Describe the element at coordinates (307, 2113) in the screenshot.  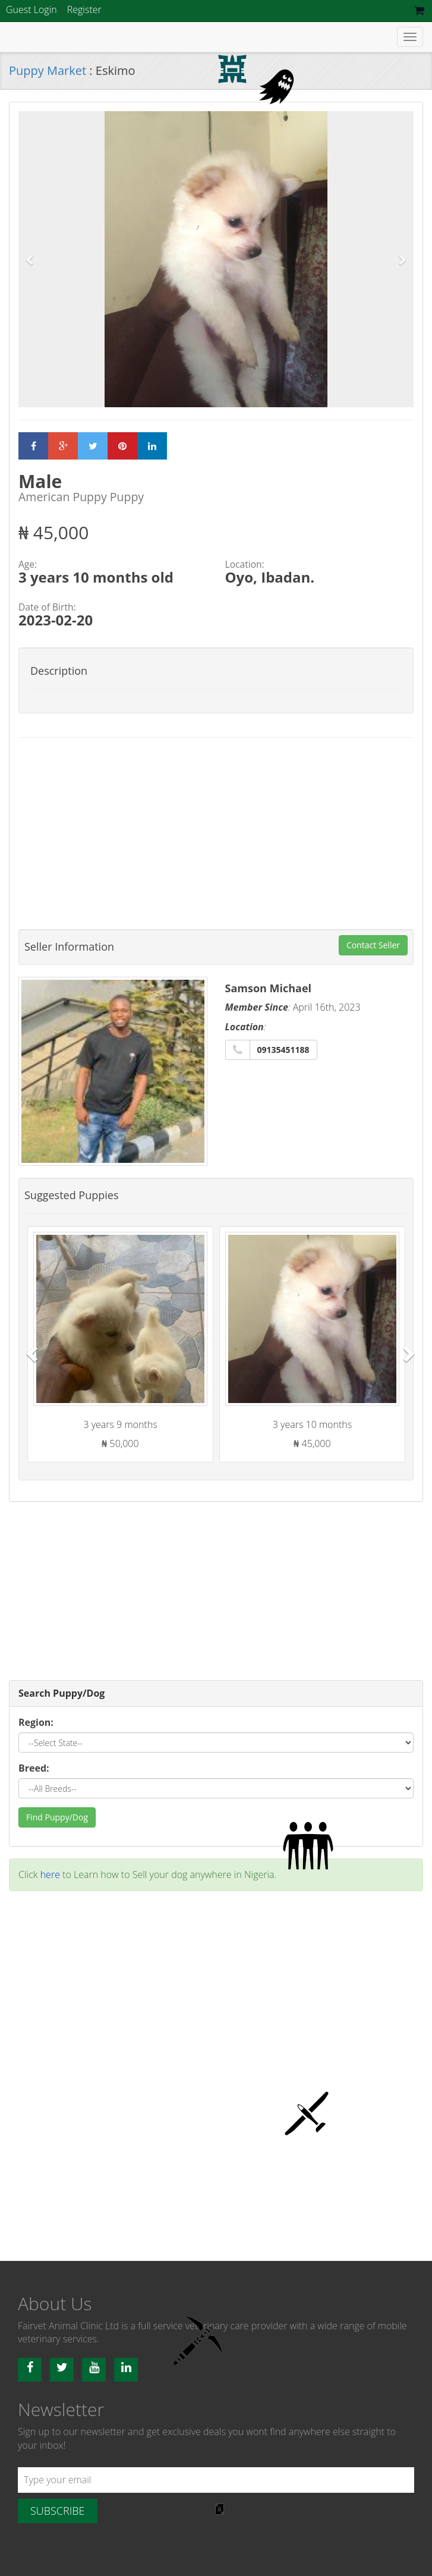
I see `access glider or sailplane activities` at that location.